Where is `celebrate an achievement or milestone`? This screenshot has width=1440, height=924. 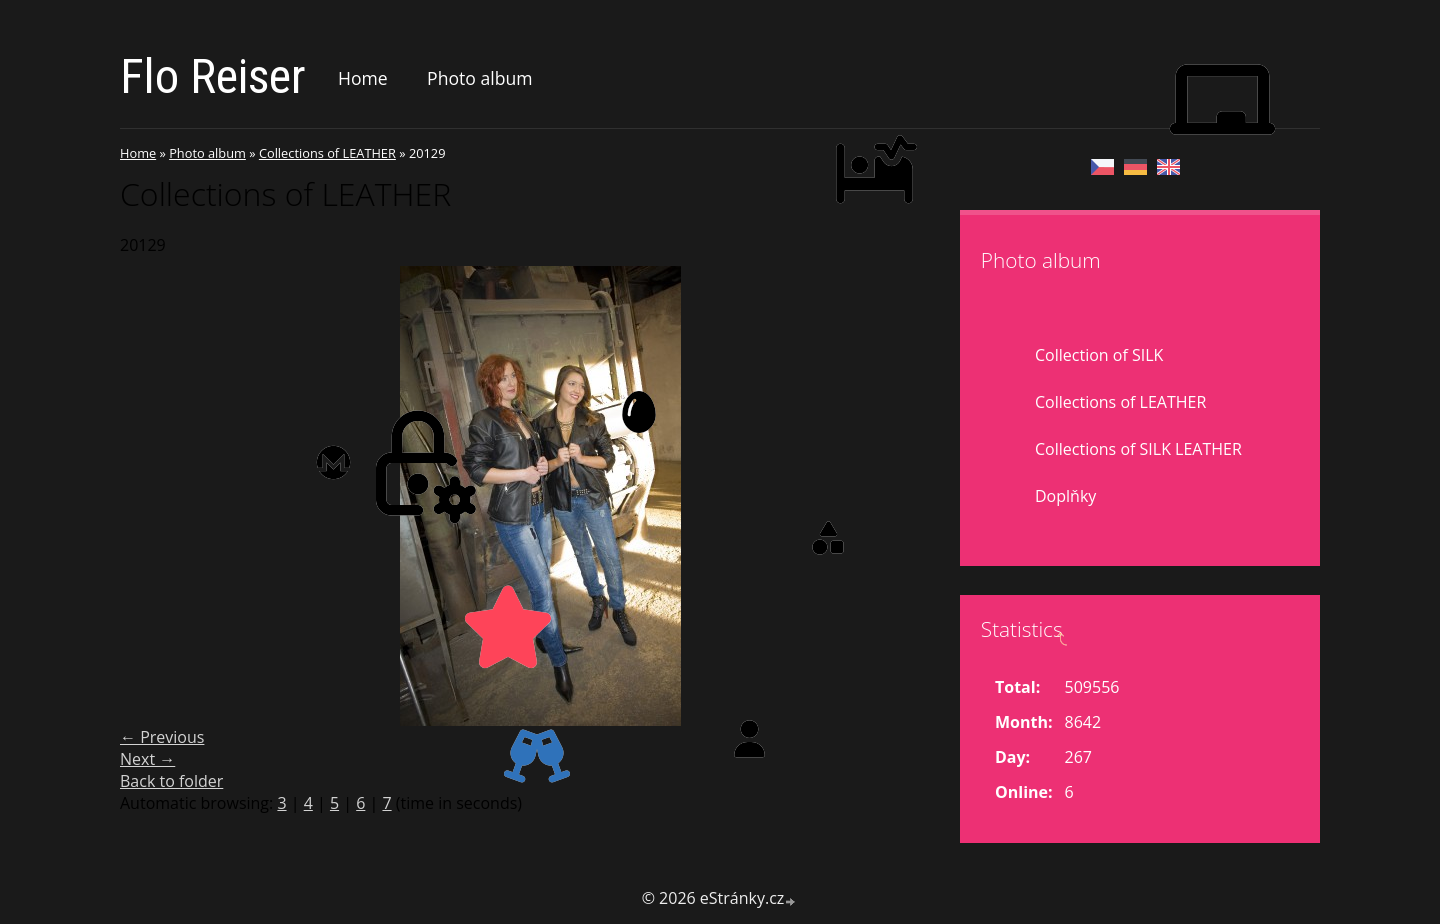
celebrate an achievement or milestone is located at coordinates (537, 756).